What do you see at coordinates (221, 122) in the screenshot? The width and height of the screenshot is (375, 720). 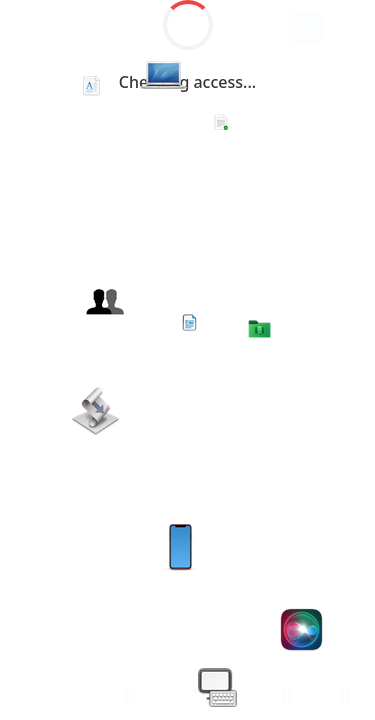 I see `create a new document` at bounding box center [221, 122].